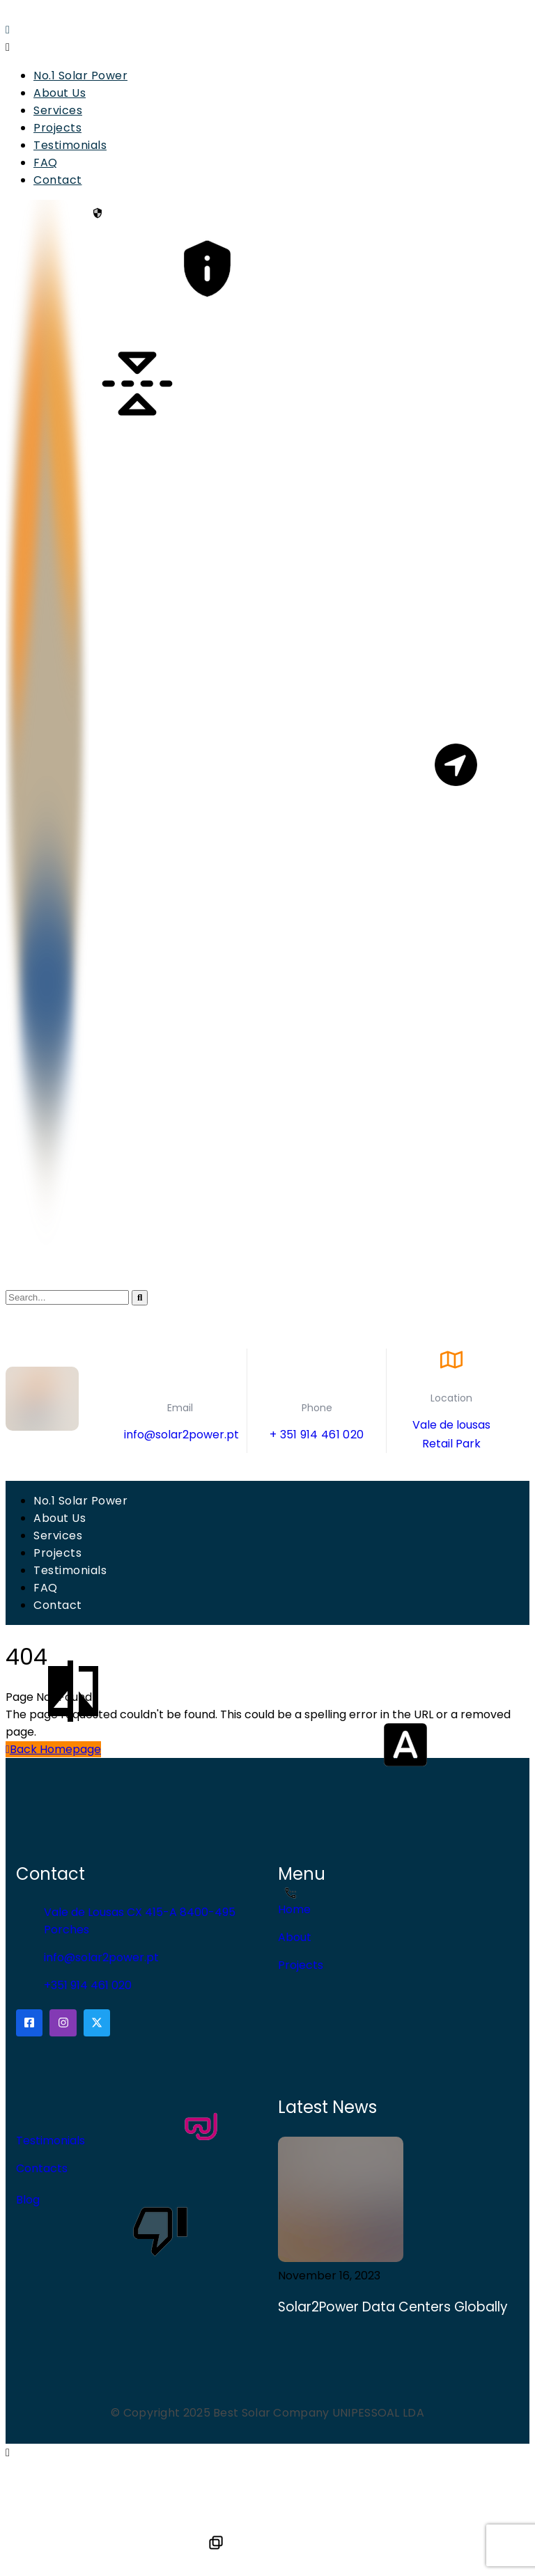  Describe the element at coordinates (405, 1745) in the screenshot. I see `download or install a new font` at that location.